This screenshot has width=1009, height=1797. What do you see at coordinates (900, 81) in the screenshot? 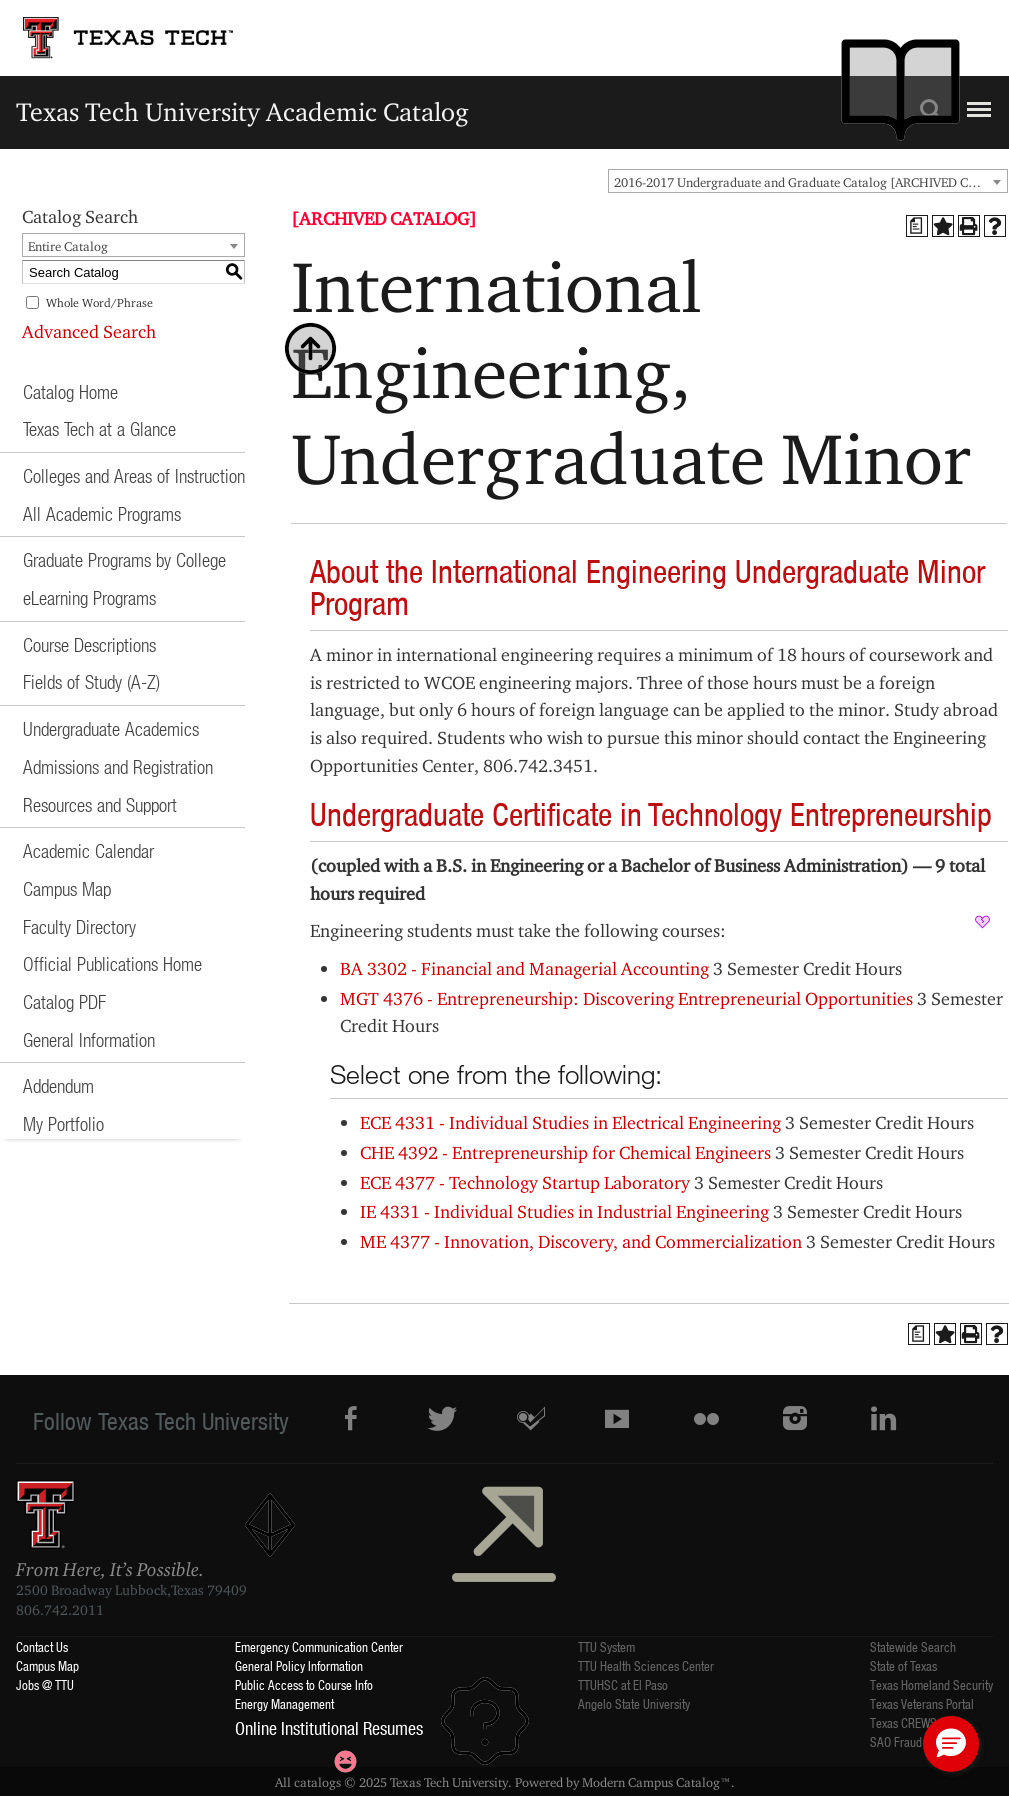
I see `open reading mode or e-book viewer` at bounding box center [900, 81].